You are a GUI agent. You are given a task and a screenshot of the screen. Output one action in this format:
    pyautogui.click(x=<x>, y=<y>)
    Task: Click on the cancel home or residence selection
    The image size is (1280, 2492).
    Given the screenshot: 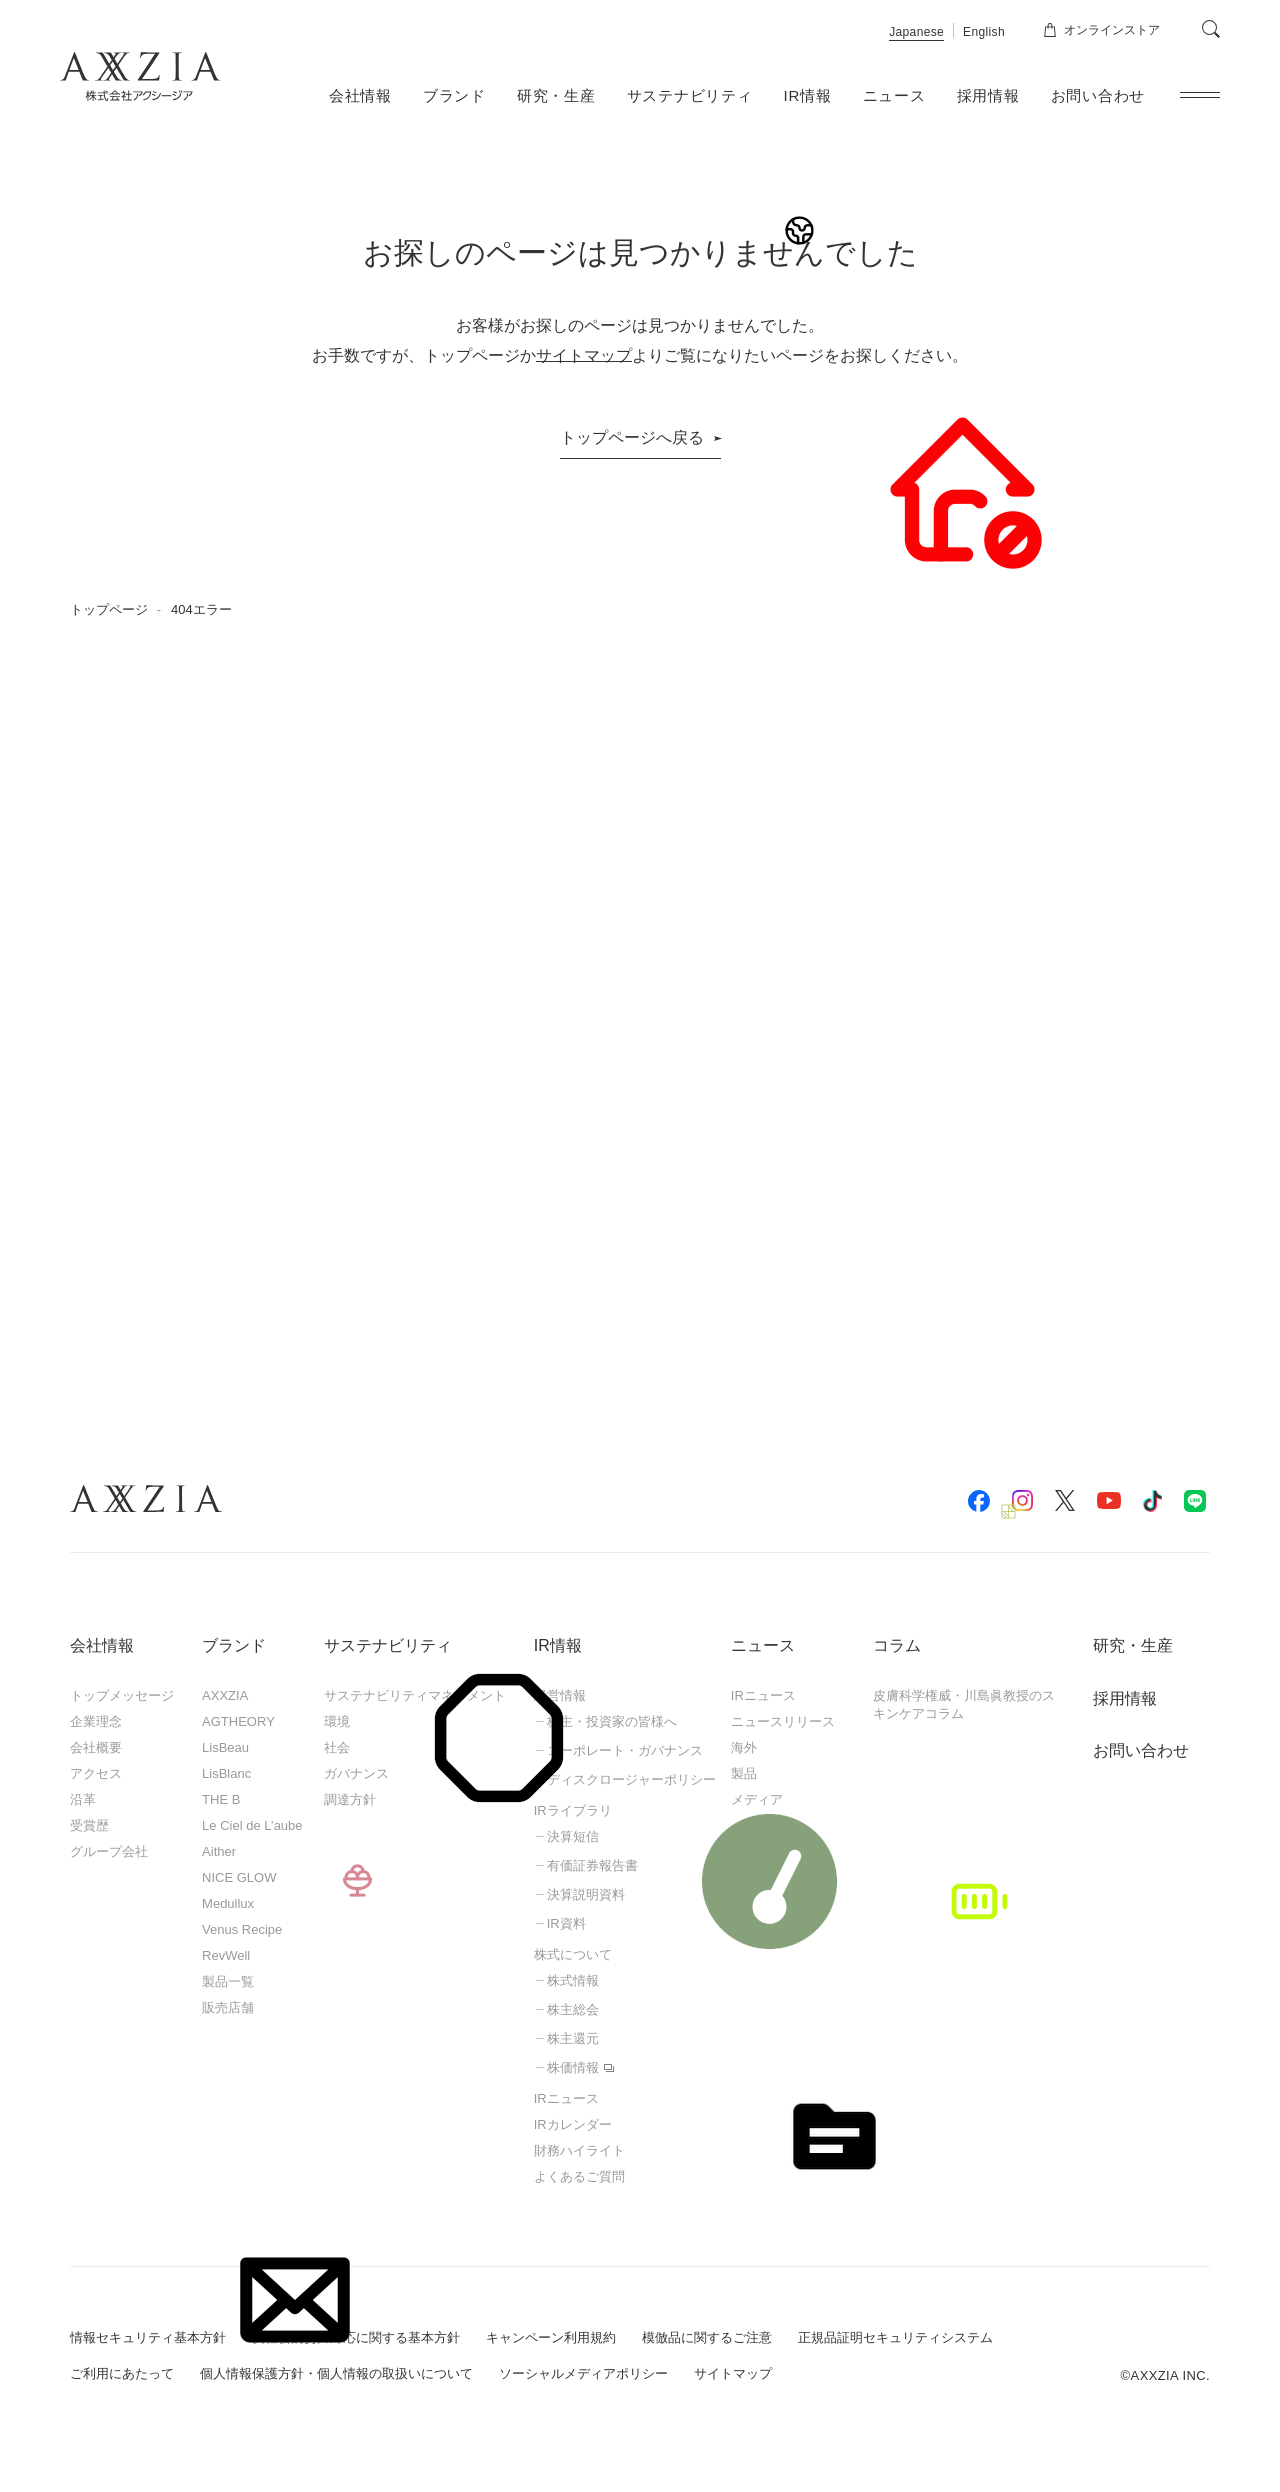 What is the action you would take?
    pyautogui.click(x=962, y=489)
    